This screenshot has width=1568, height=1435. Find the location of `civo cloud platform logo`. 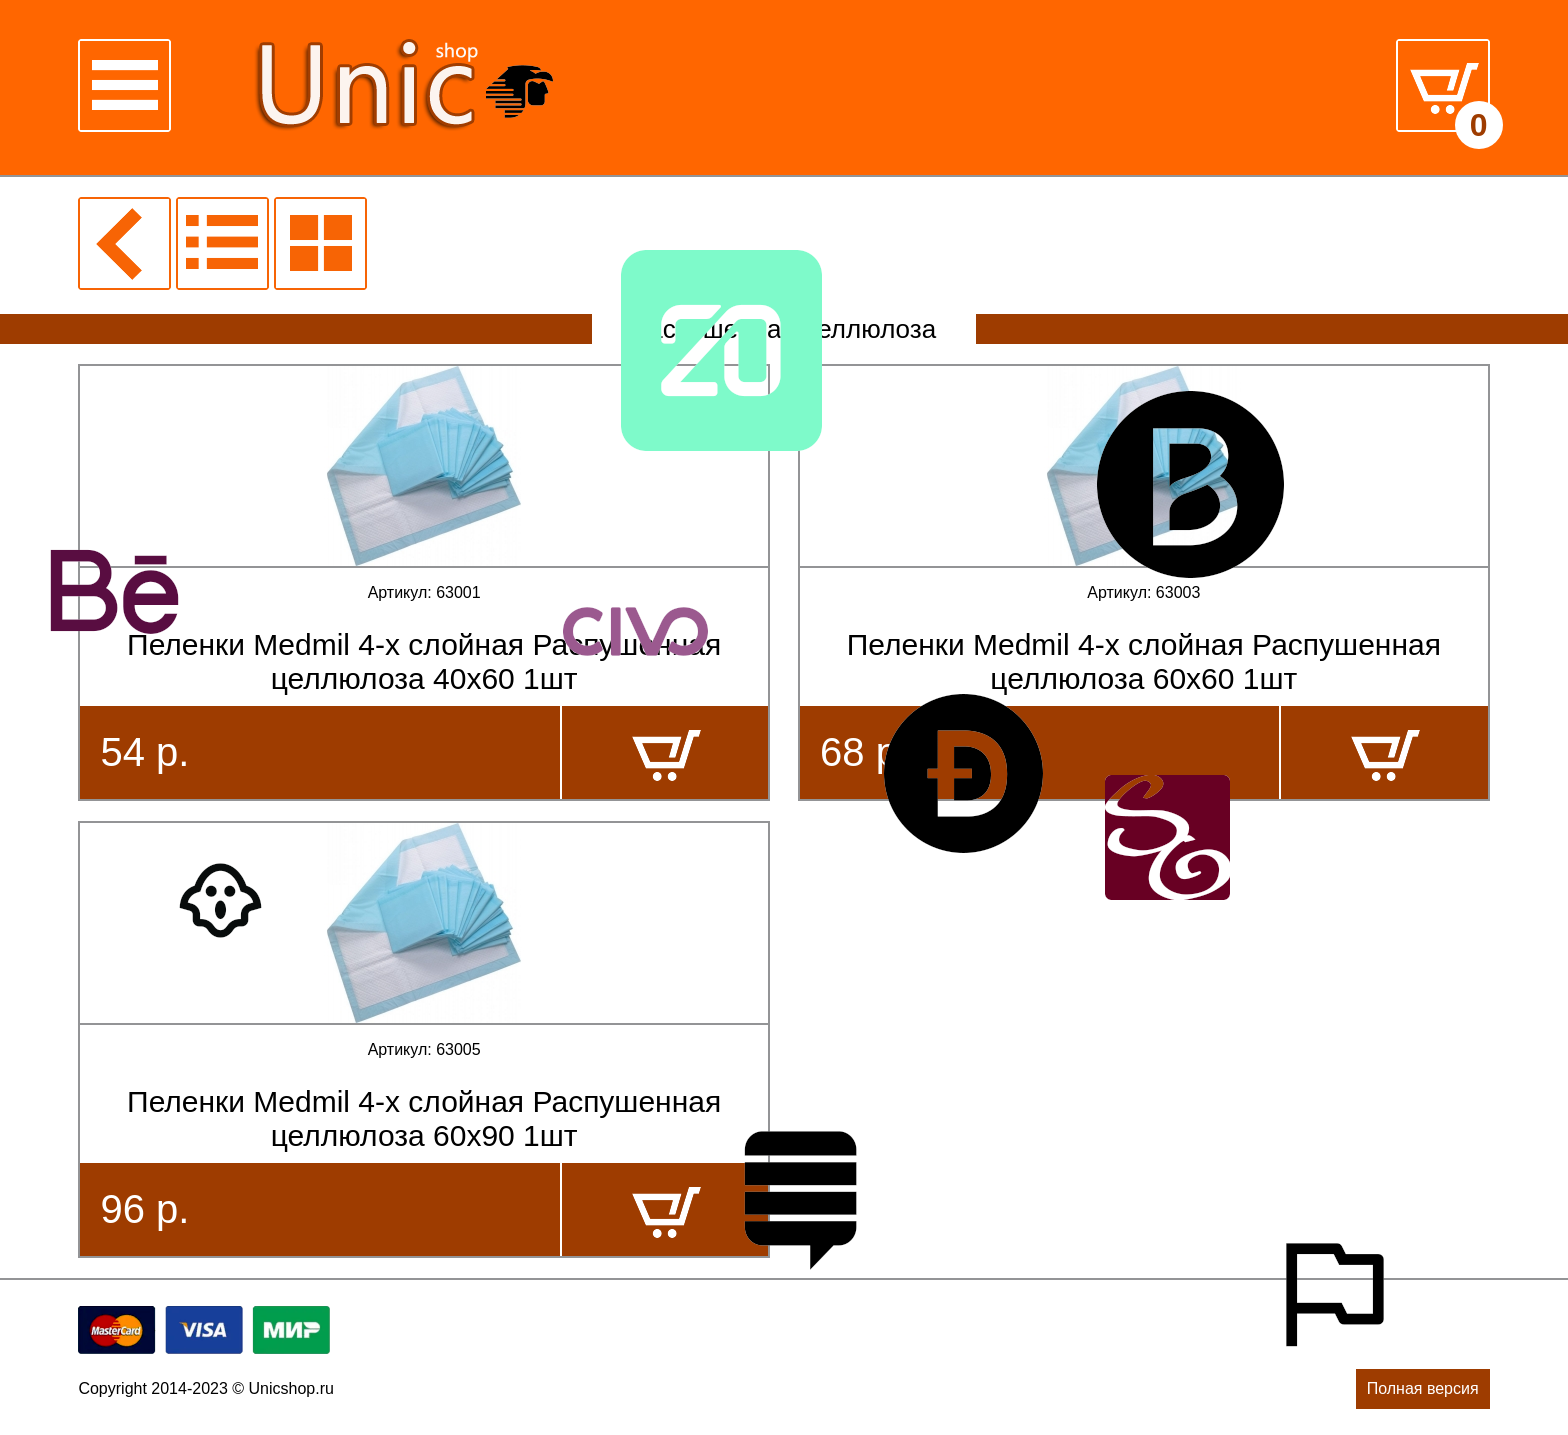

civo cloud platform logo is located at coordinates (635, 631).